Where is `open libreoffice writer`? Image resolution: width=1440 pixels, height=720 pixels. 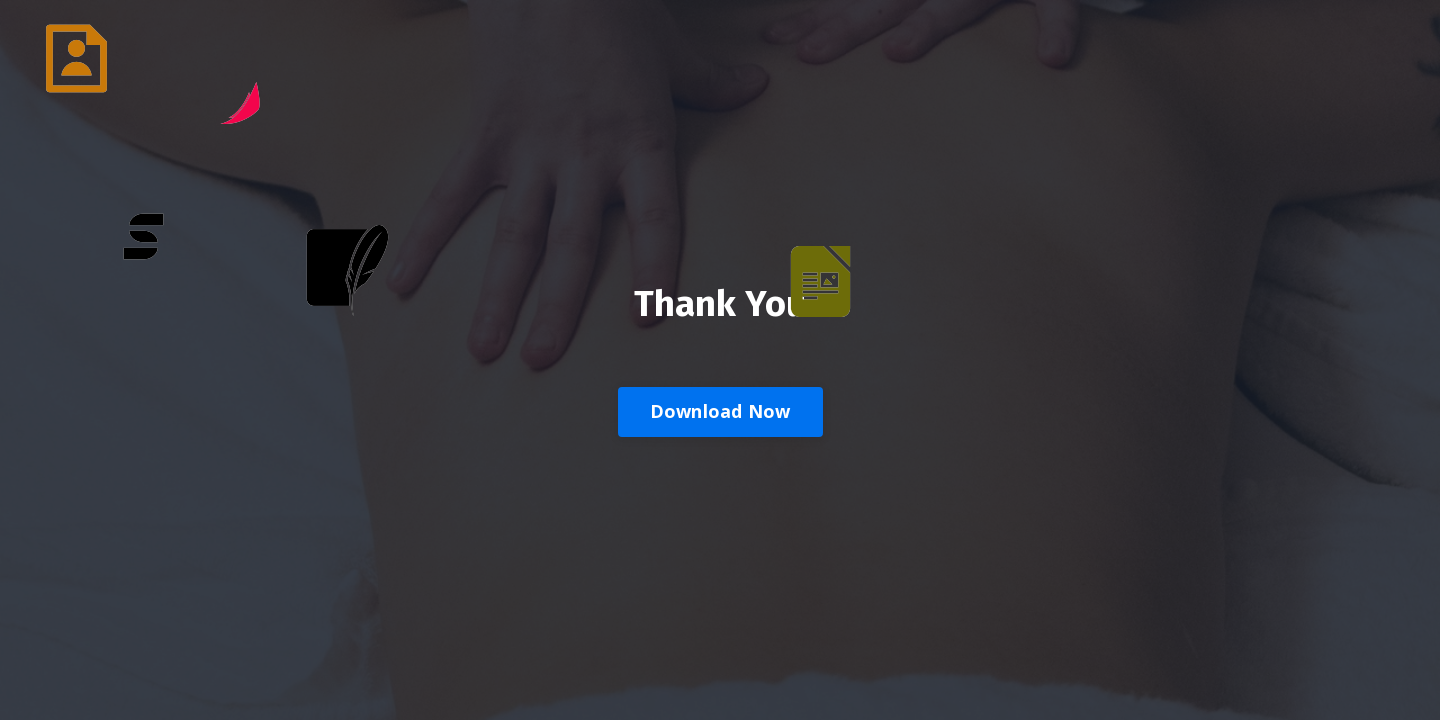
open libreoffice writer is located at coordinates (820, 281).